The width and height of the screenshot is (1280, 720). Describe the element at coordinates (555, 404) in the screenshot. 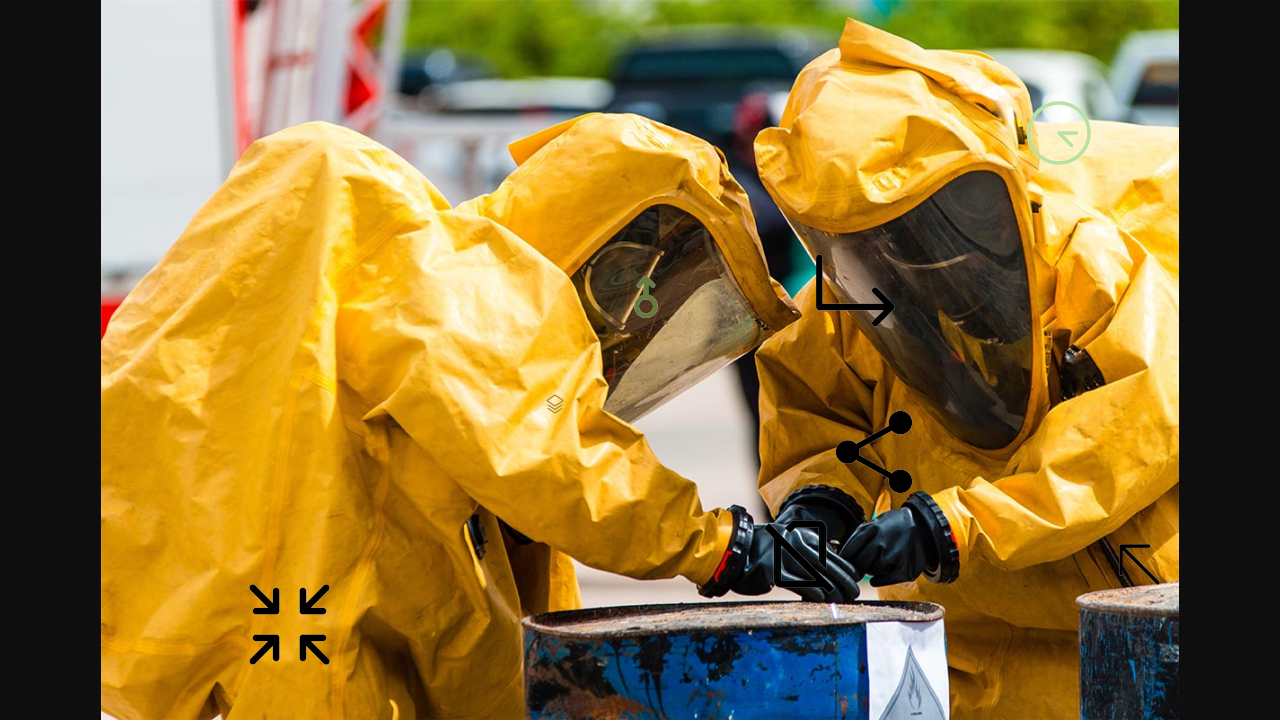

I see `toggle layer visibility in editor` at that location.